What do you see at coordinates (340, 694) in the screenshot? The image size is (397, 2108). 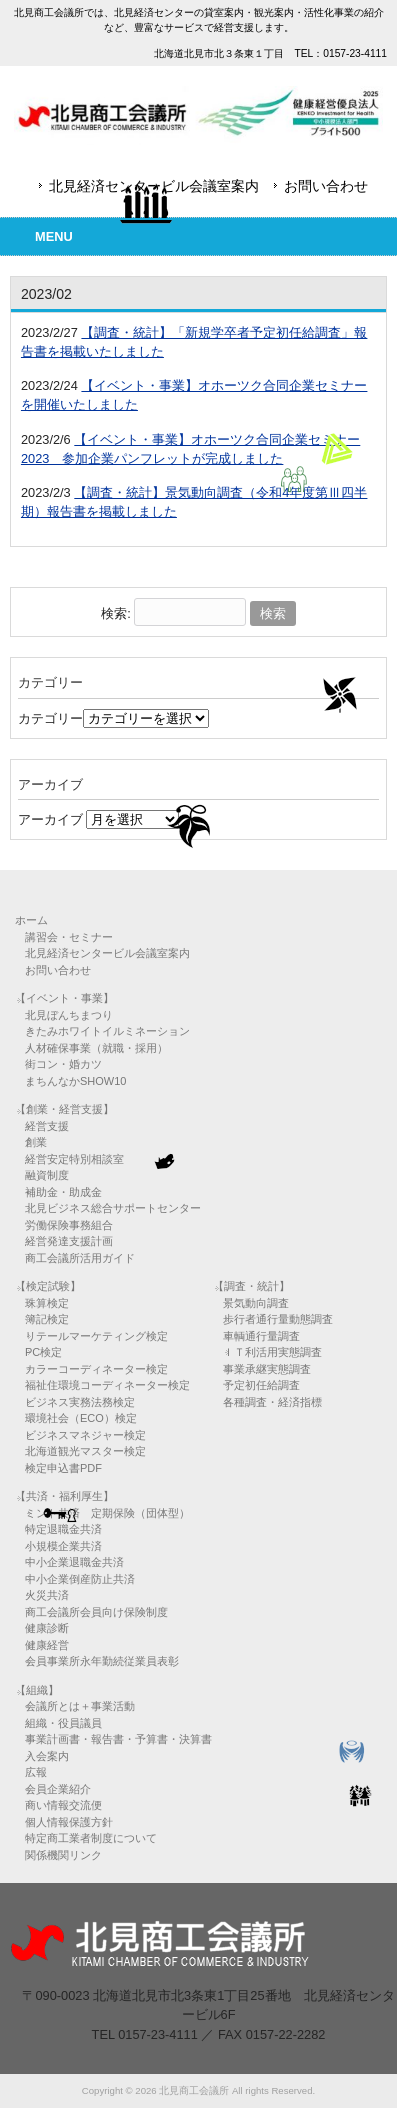 I see `a decorative or playful element indicating games or toys` at bounding box center [340, 694].